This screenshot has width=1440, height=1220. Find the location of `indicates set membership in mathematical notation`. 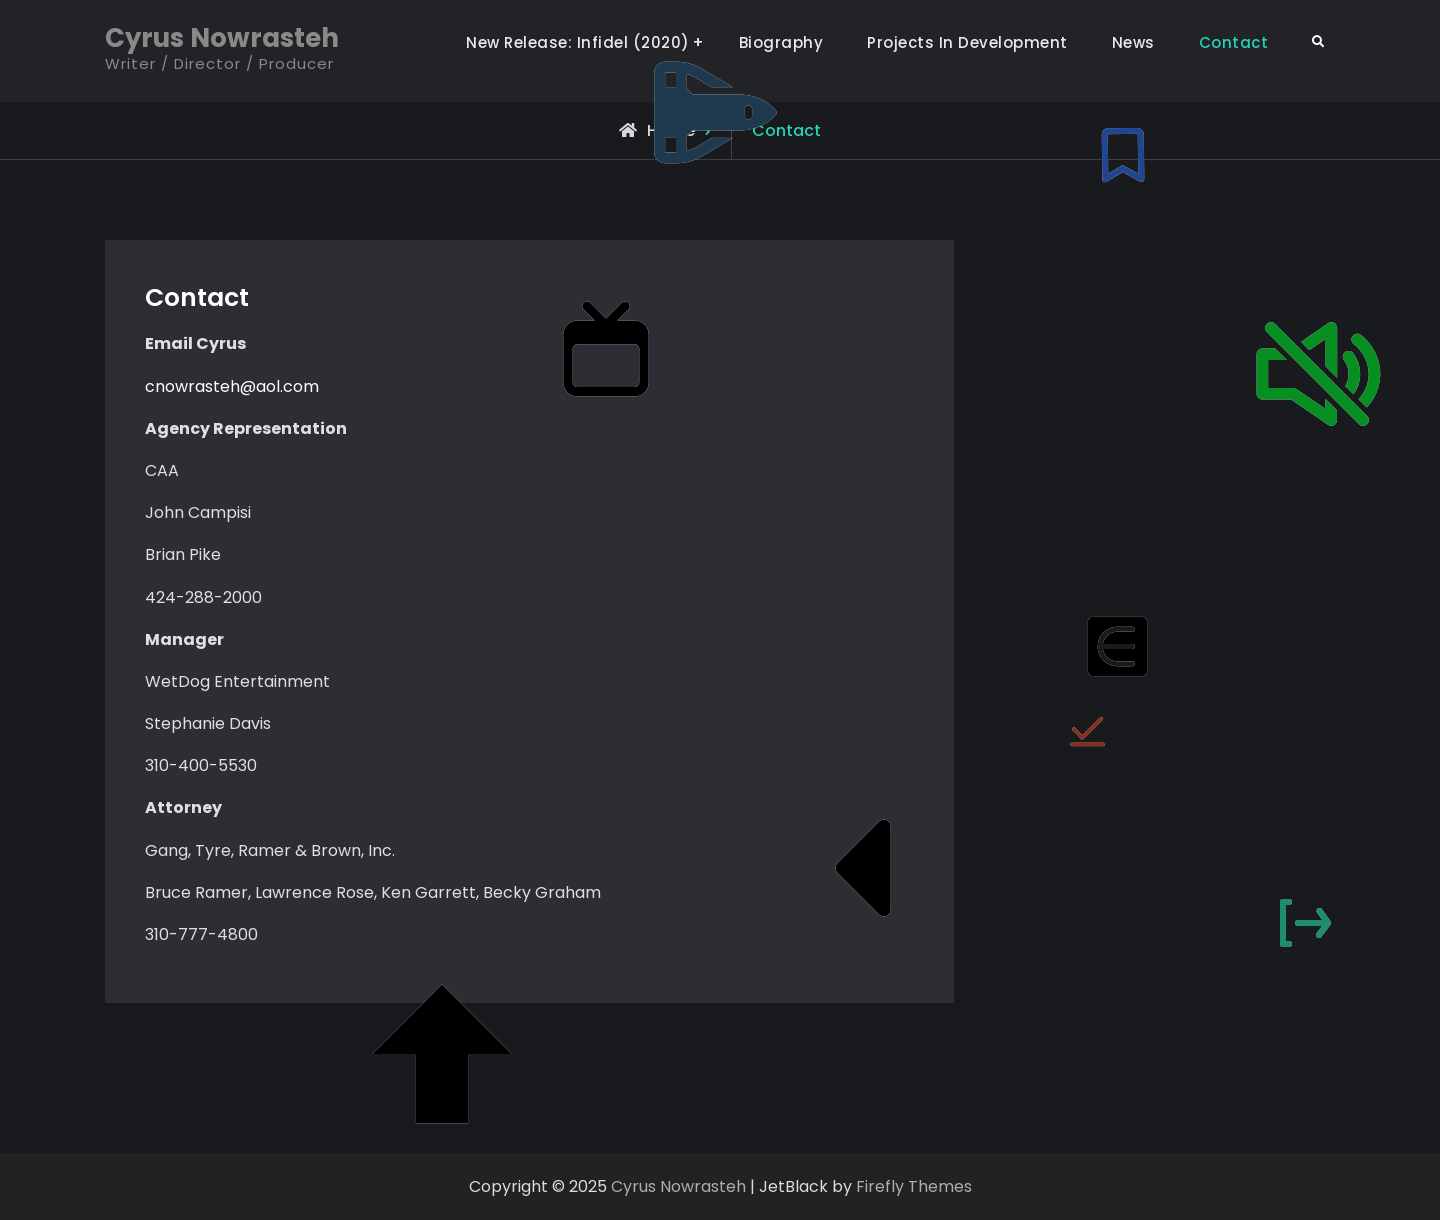

indicates set membership in mathematical notation is located at coordinates (1117, 646).